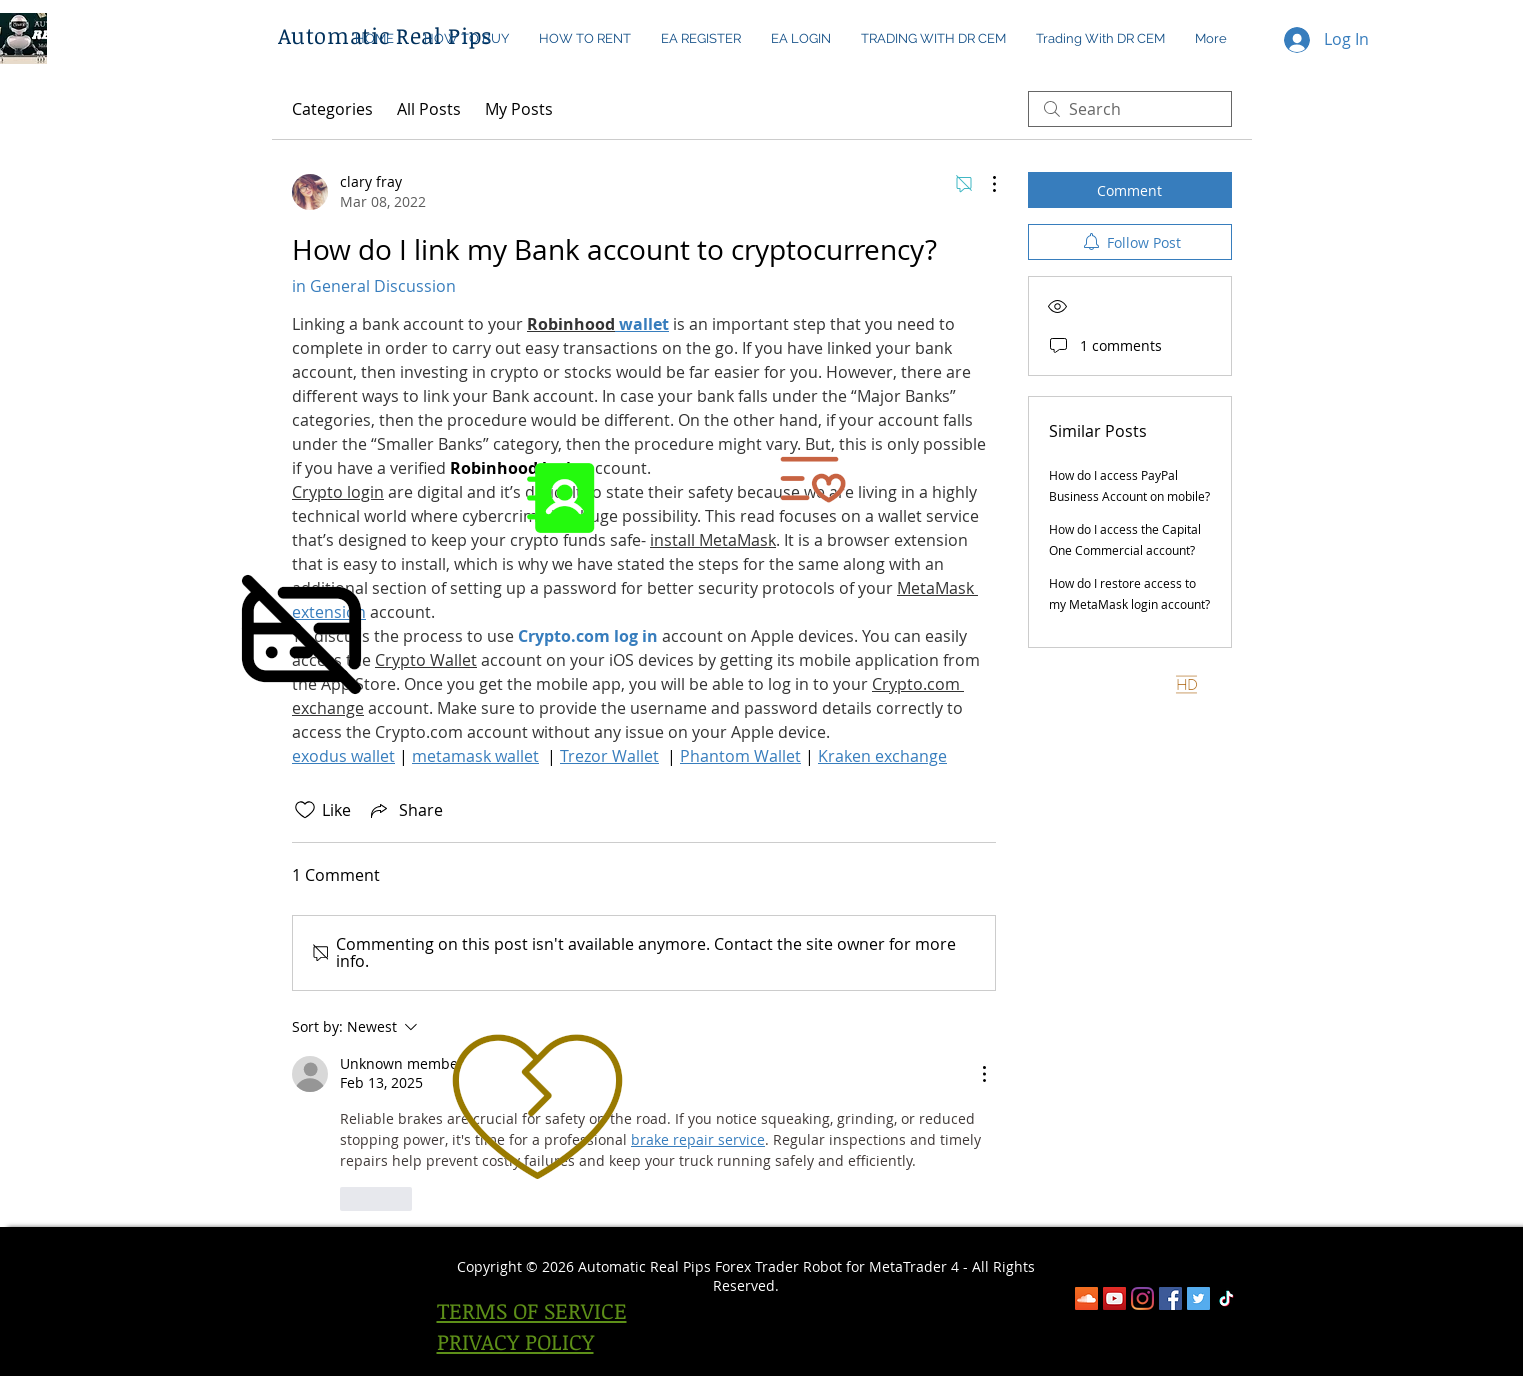 The width and height of the screenshot is (1523, 1376). What do you see at coordinates (537, 1100) in the screenshot?
I see `unlike or remove from favorites` at bounding box center [537, 1100].